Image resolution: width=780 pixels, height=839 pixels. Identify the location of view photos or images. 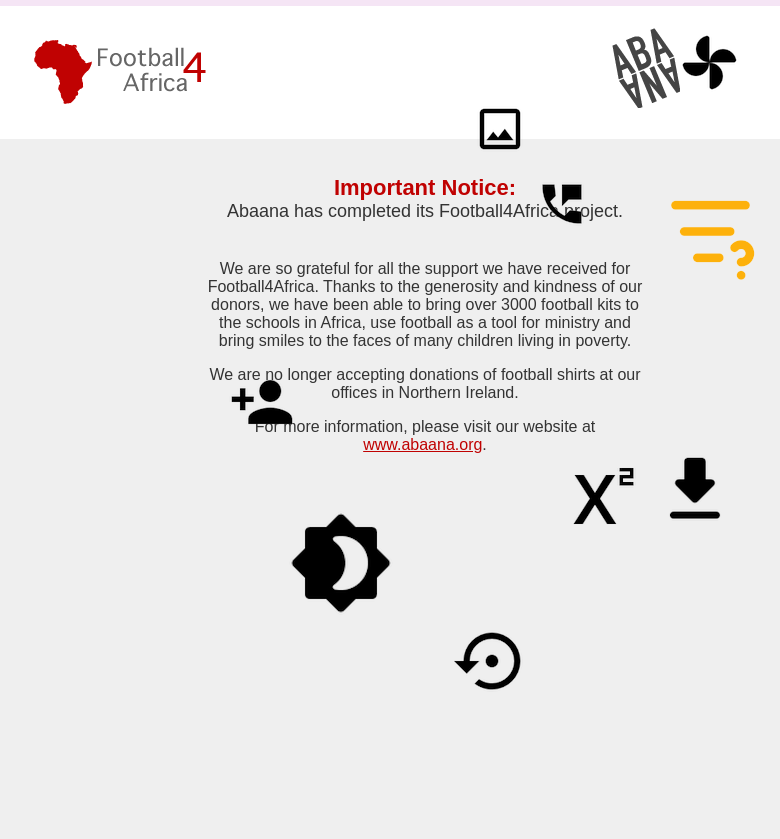
(500, 129).